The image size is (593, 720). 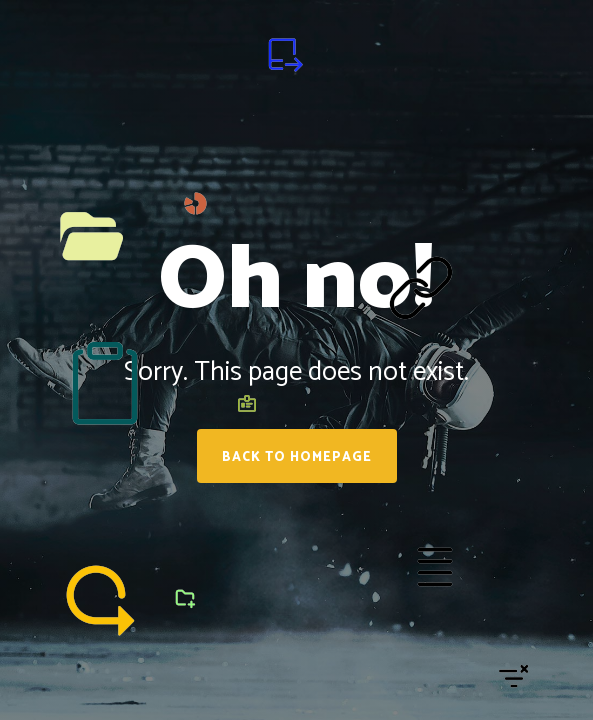 I want to click on switch to compact list view, so click(x=435, y=567).